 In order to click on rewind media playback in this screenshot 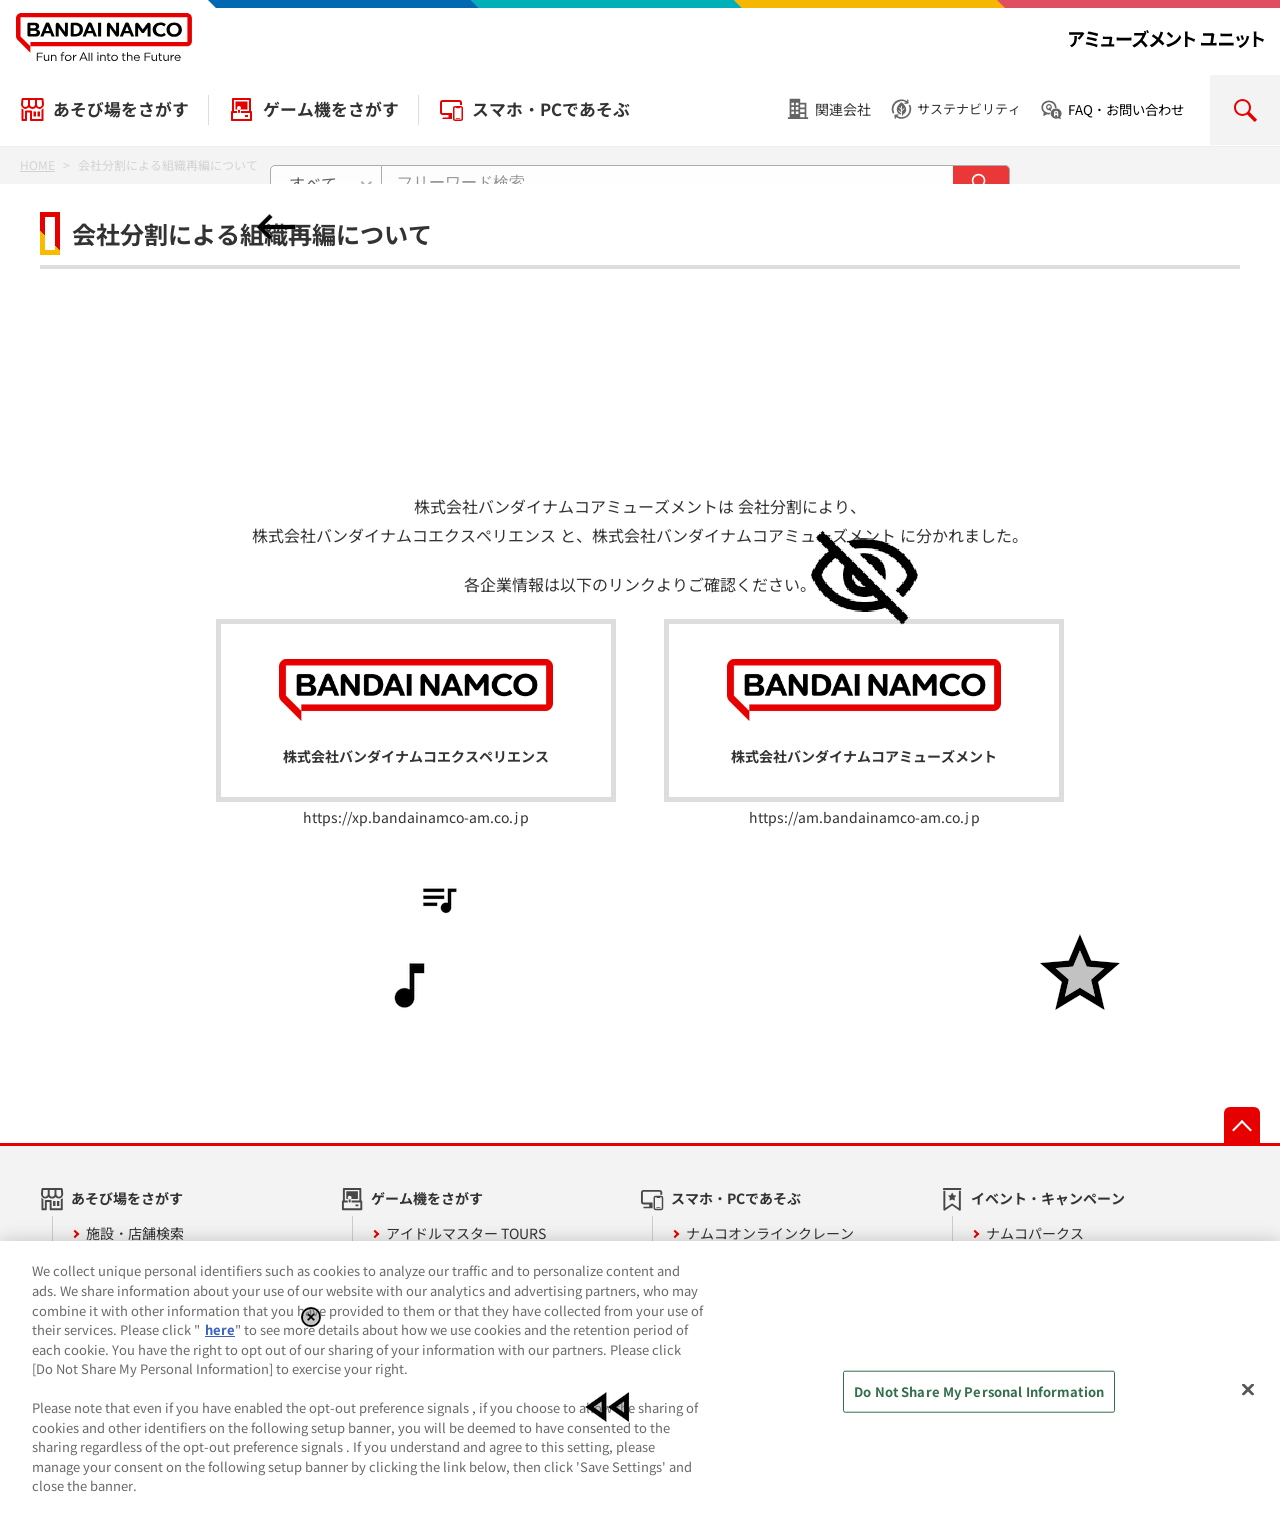, I will do `click(609, 1407)`.